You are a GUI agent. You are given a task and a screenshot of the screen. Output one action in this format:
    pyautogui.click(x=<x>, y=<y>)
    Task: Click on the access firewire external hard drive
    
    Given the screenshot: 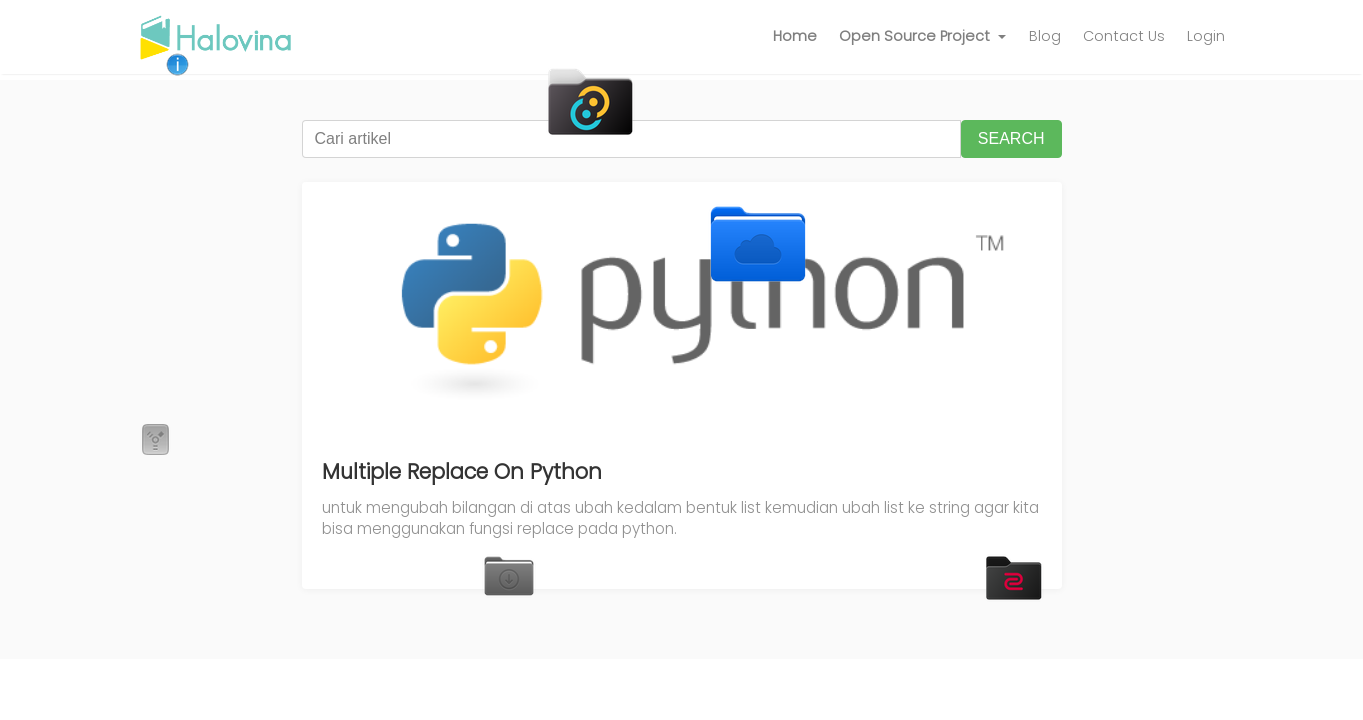 What is the action you would take?
    pyautogui.click(x=155, y=439)
    